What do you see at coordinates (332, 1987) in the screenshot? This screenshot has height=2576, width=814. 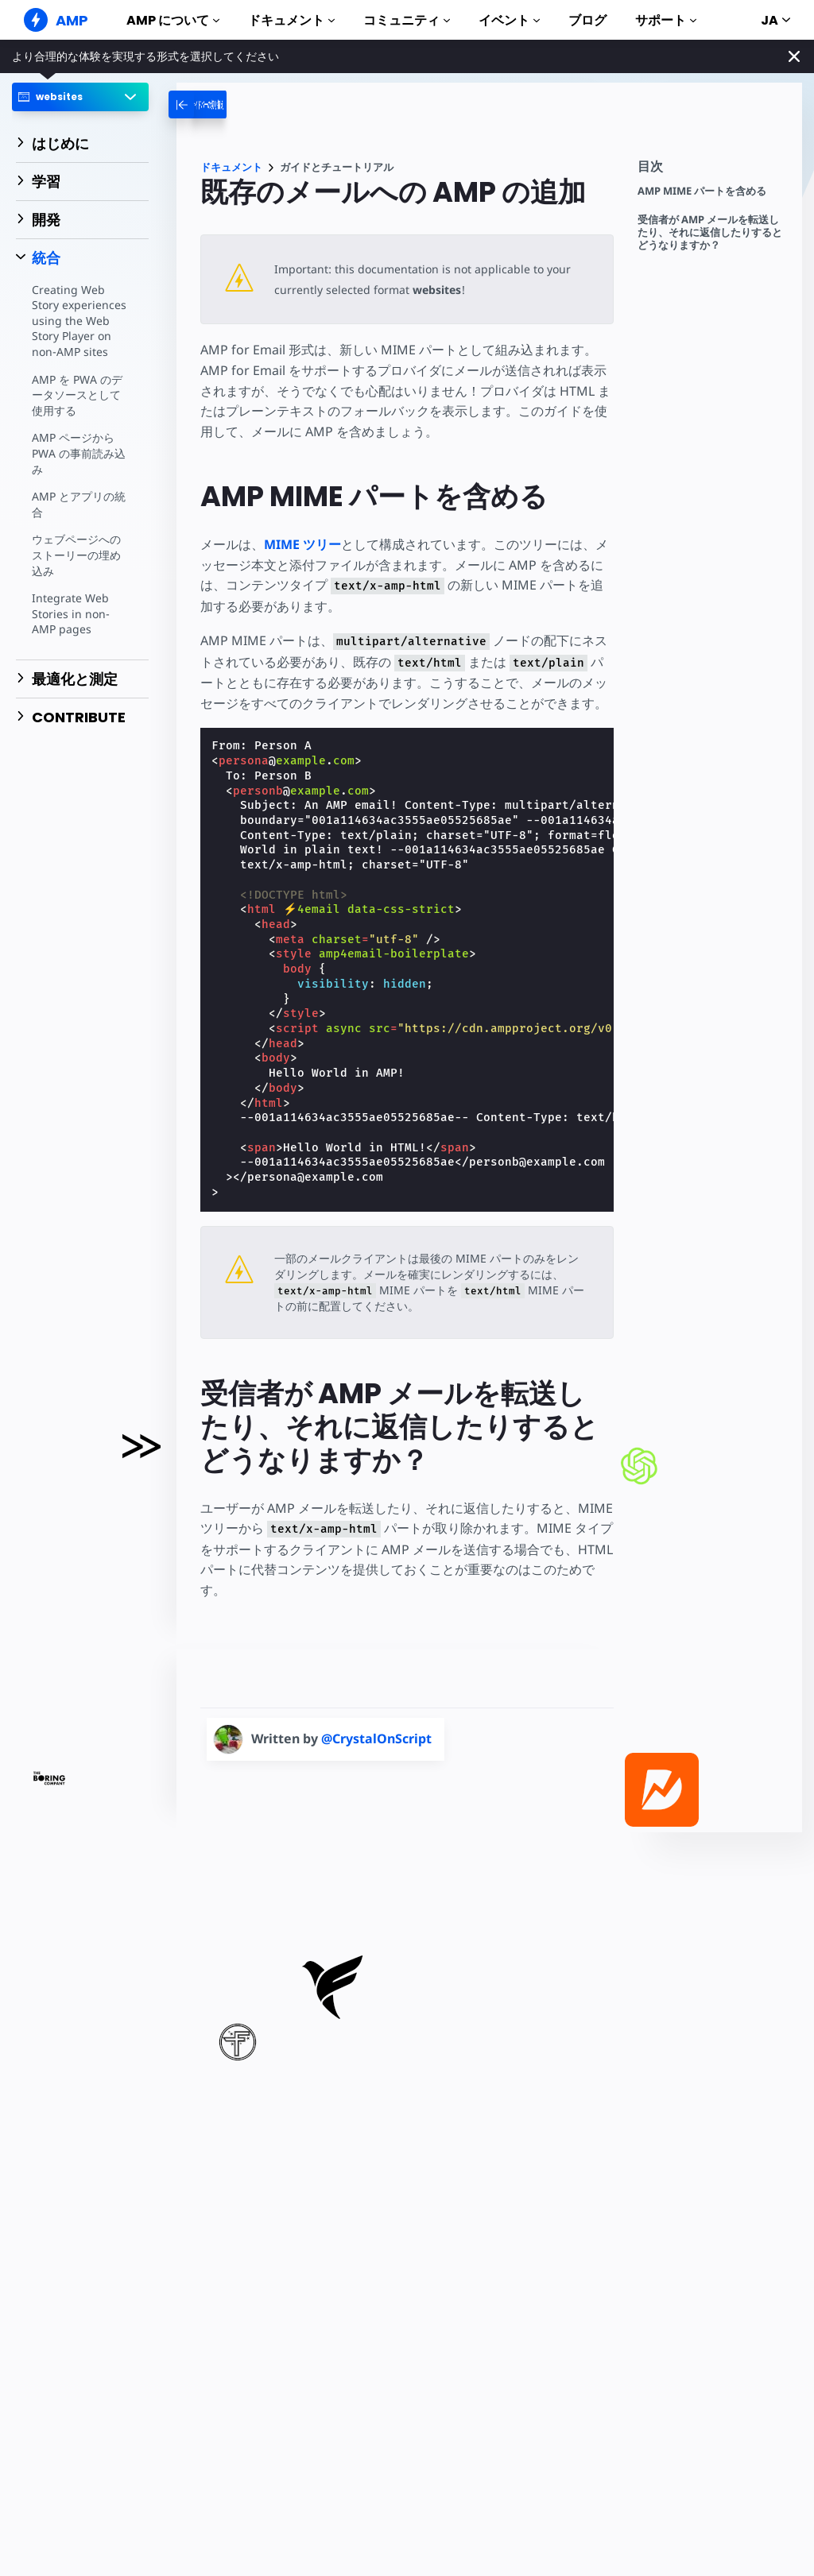 I see `open the FamPay app` at bounding box center [332, 1987].